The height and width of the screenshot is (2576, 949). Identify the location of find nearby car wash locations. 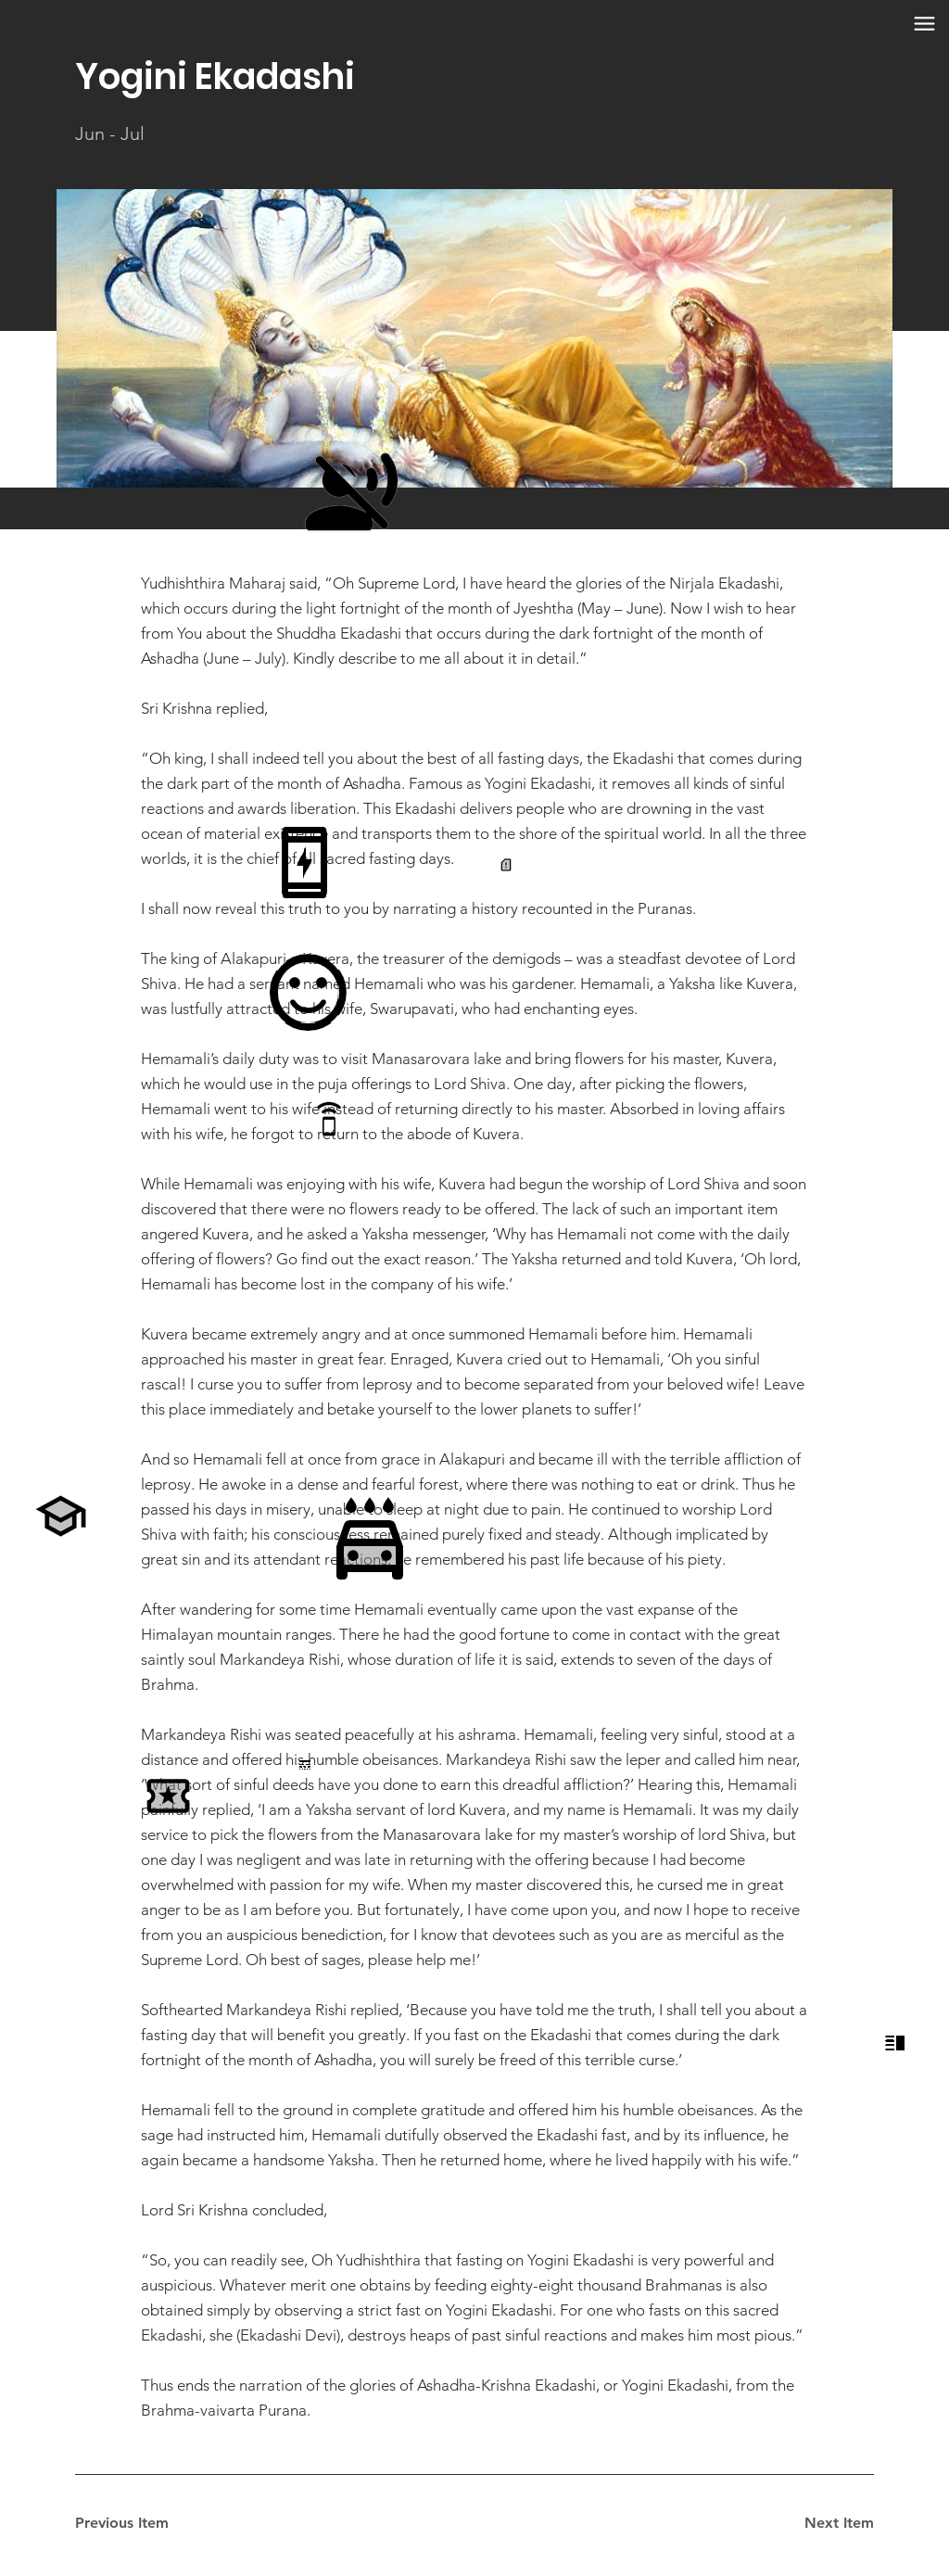
(370, 1539).